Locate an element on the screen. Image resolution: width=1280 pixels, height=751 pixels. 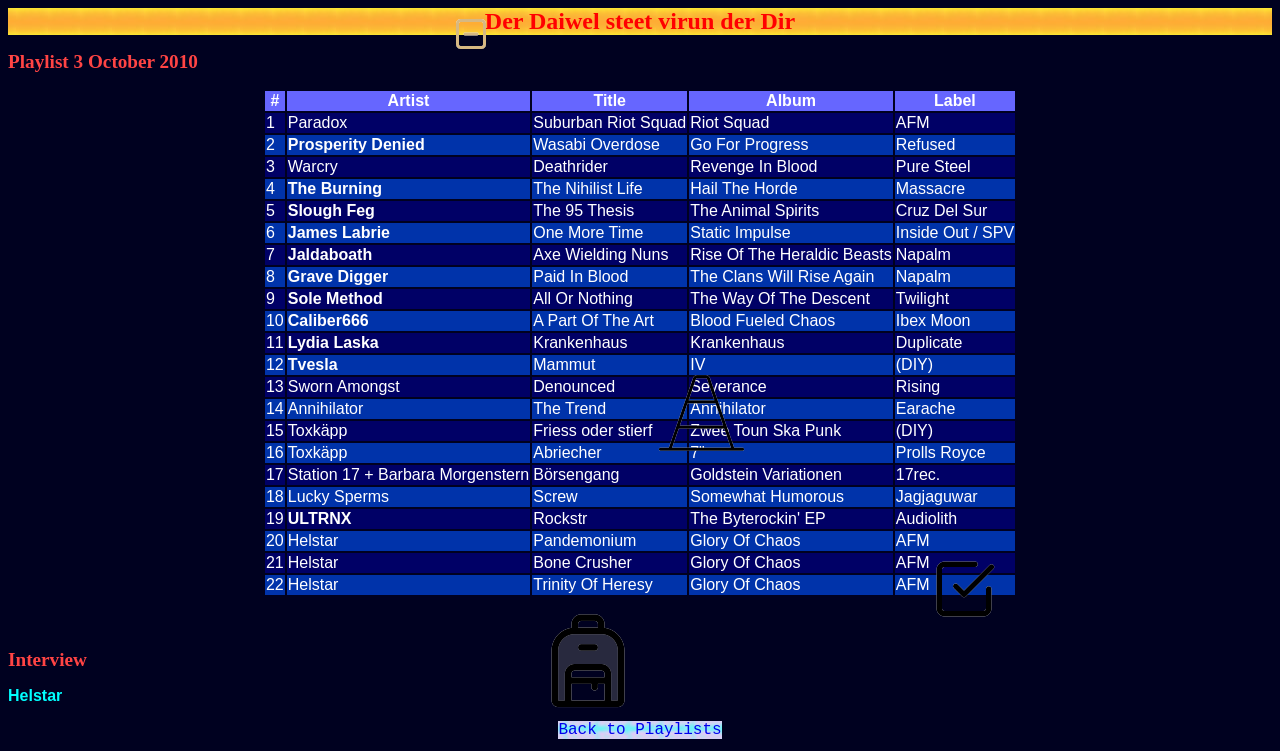
access your saved items or inventory is located at coordinates (588, 664).